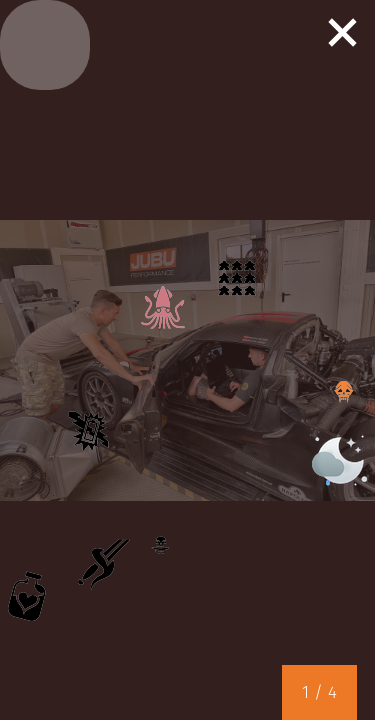  I want to click on indicates scattered showers at night, so click(339, 460).